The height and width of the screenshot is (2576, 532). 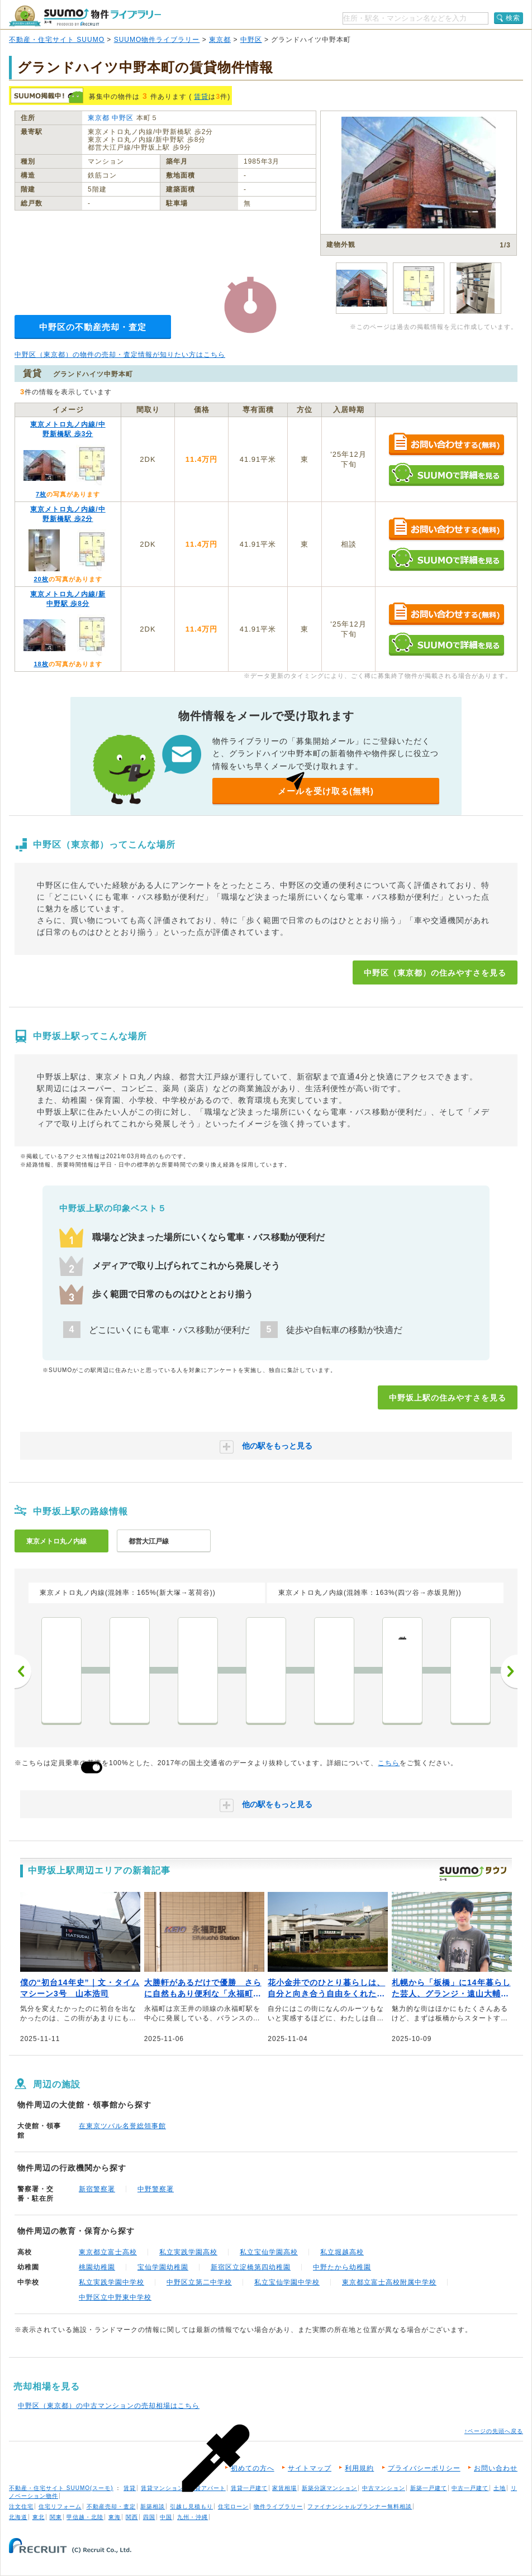 I want to click on toggle a setting on or off, so click(x=92, y=1767).